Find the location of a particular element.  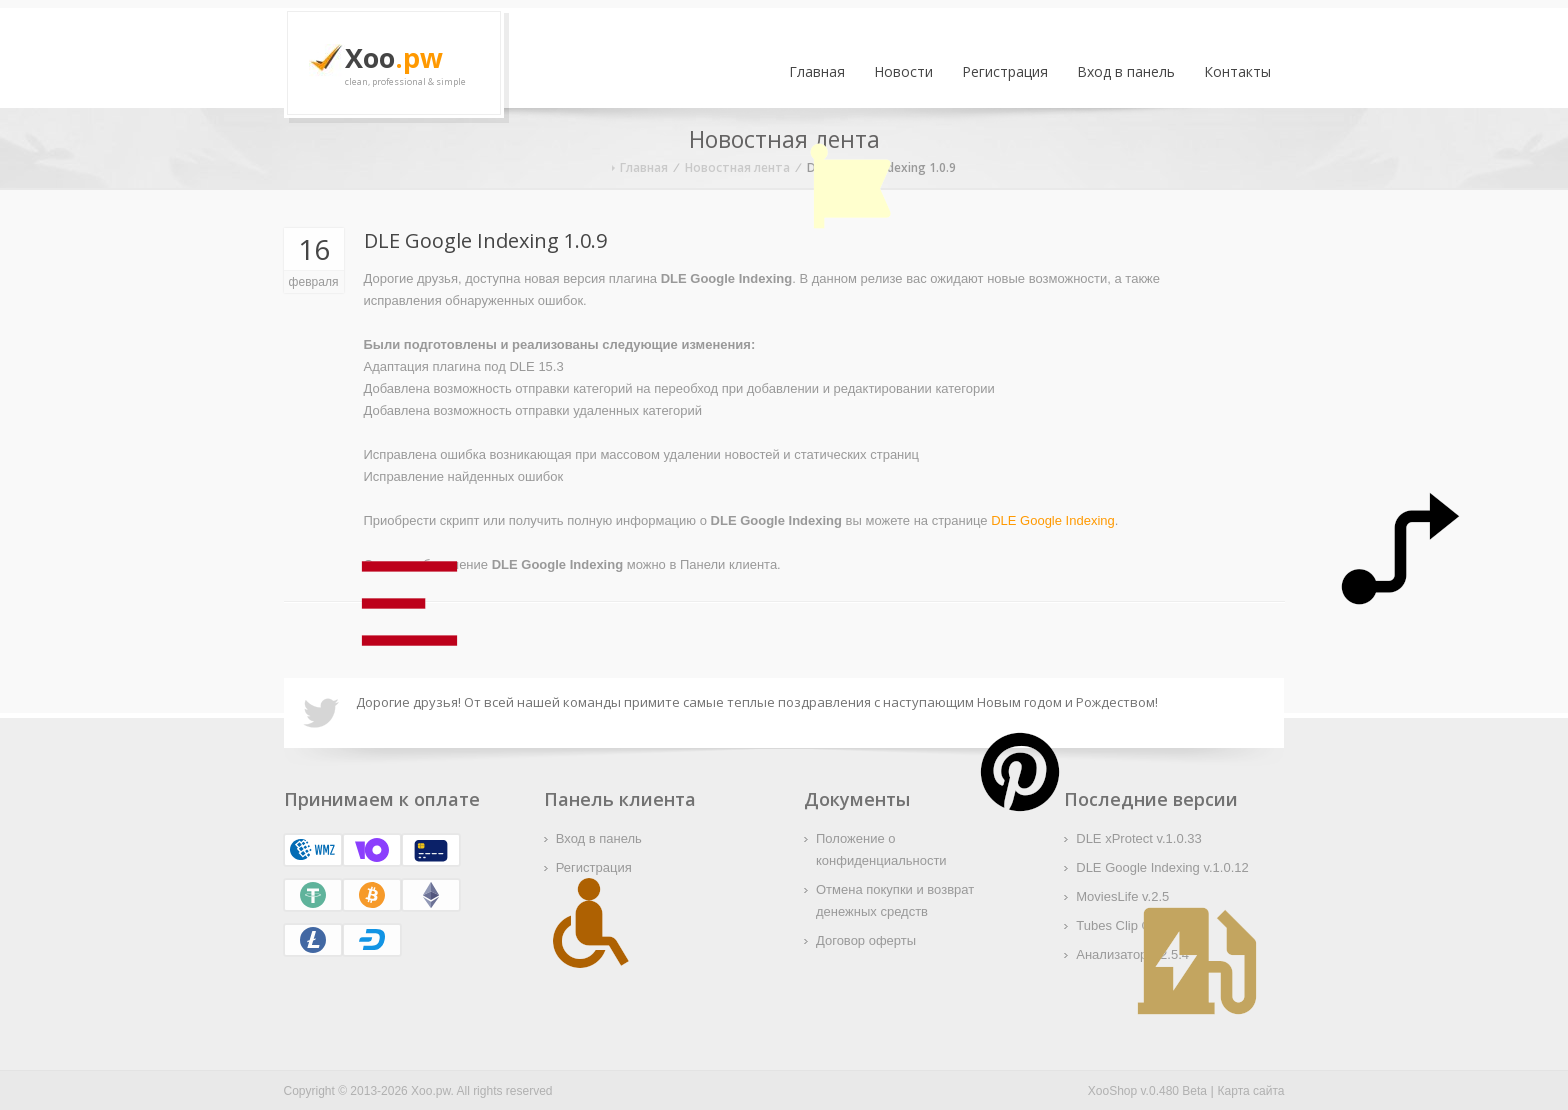

get directions to a destination is located at coordinates (1400, 551).